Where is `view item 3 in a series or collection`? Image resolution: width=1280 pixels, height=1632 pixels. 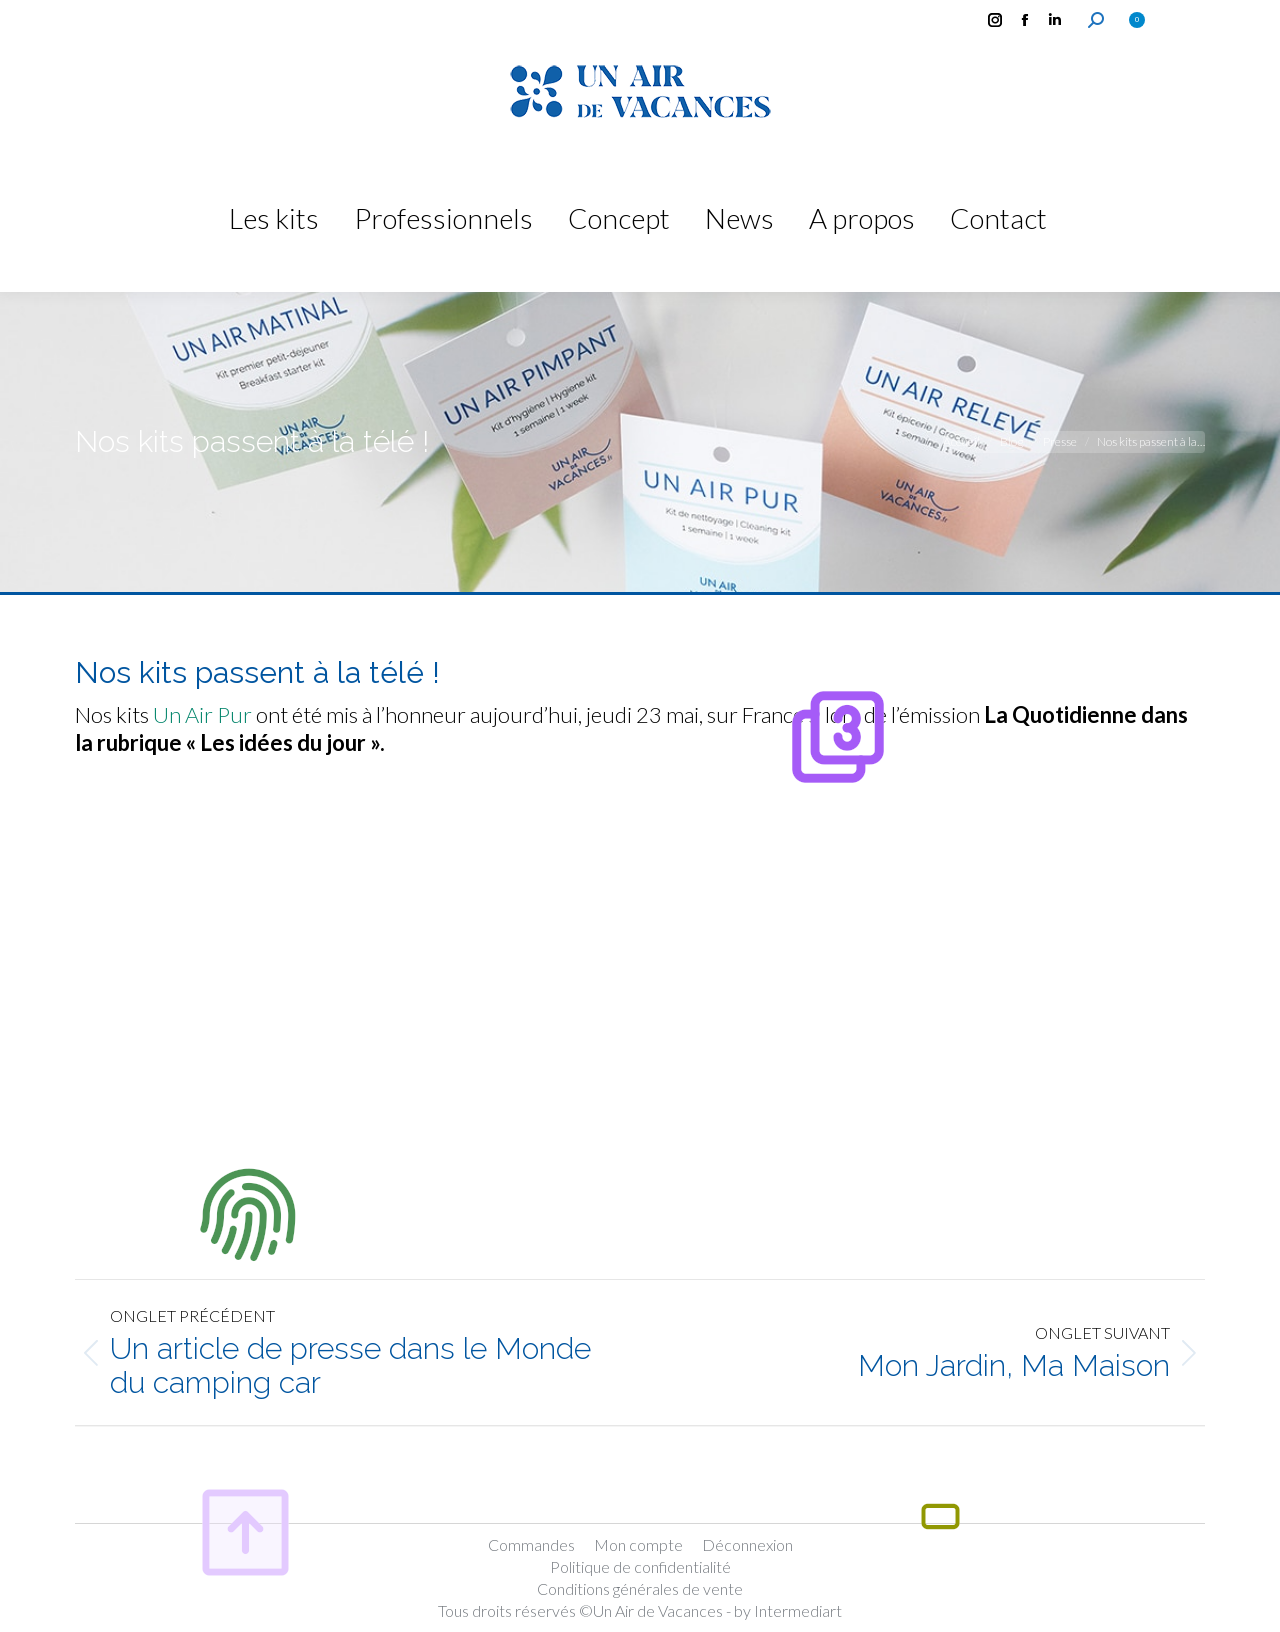
view item 3 in a series or collection is located at coordinates (838, 737).